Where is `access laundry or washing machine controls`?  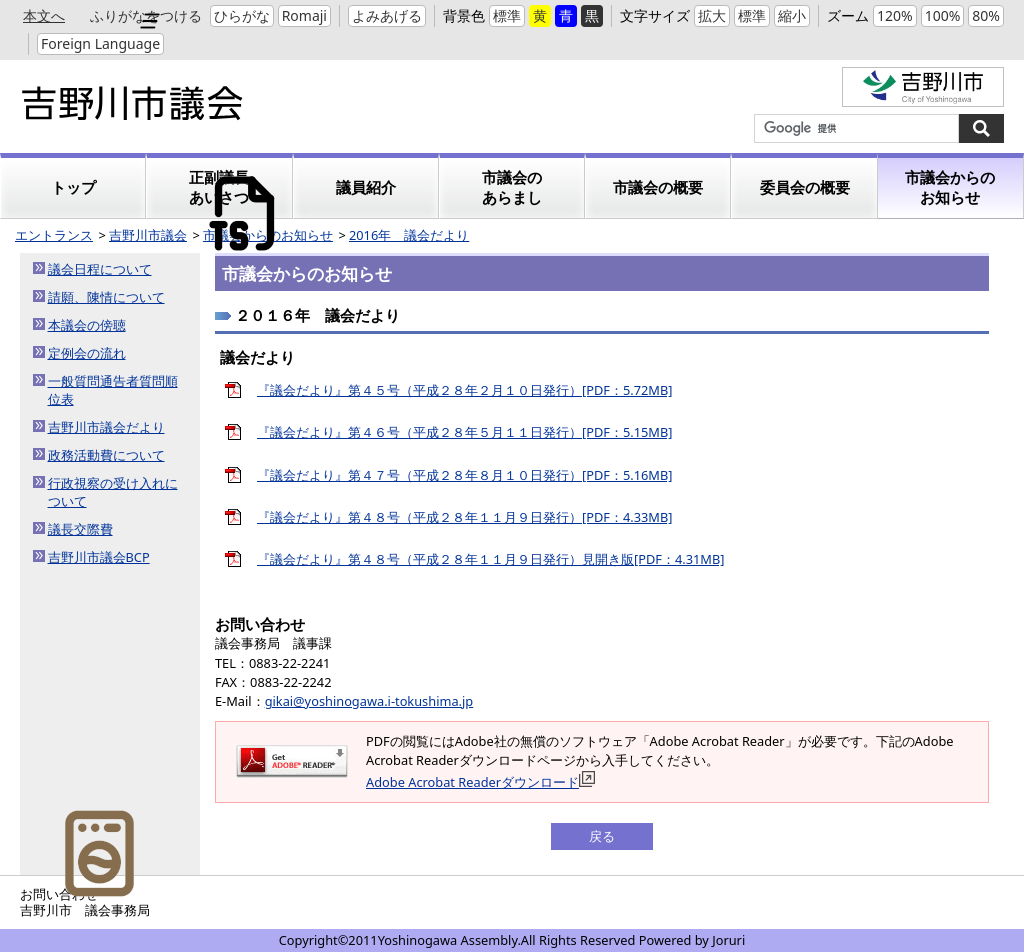 access laundry or washing machine controls is located at coordinates (99, 853).